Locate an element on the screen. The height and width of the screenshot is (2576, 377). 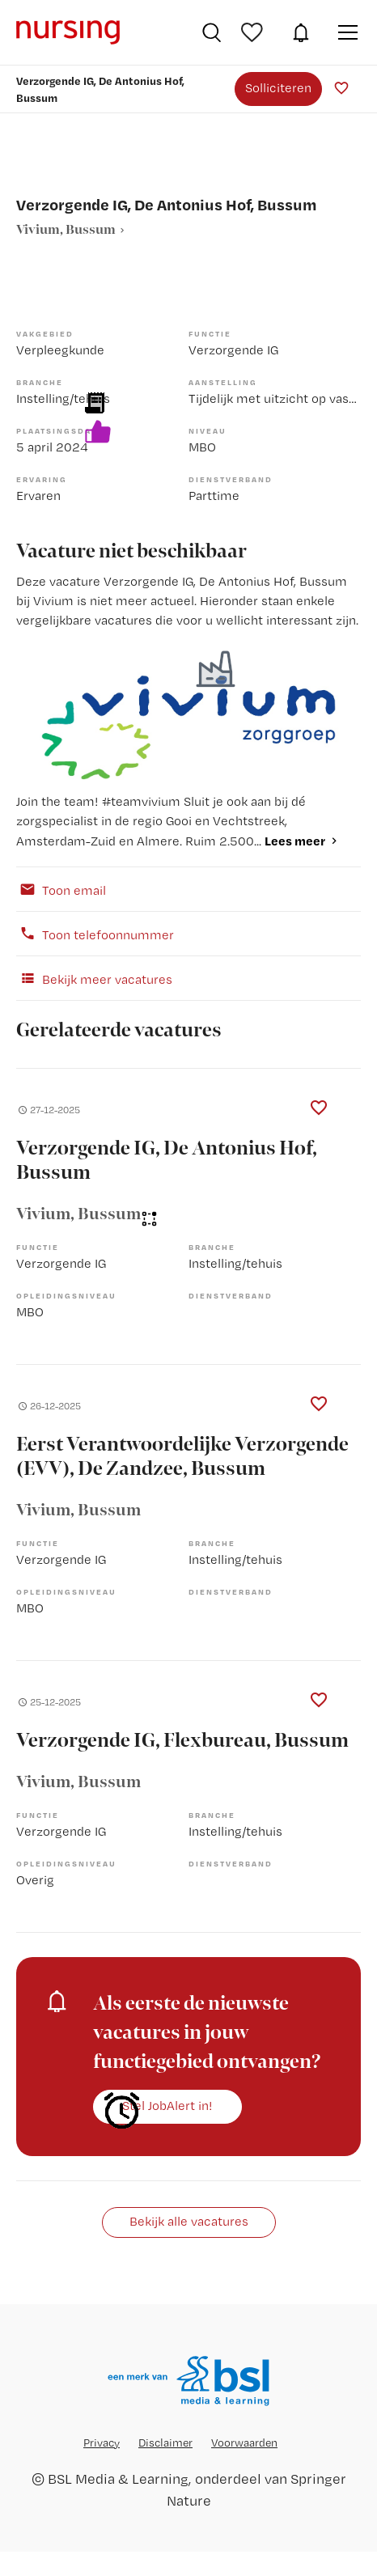
like or approve content is located at coordinates (98, 433).